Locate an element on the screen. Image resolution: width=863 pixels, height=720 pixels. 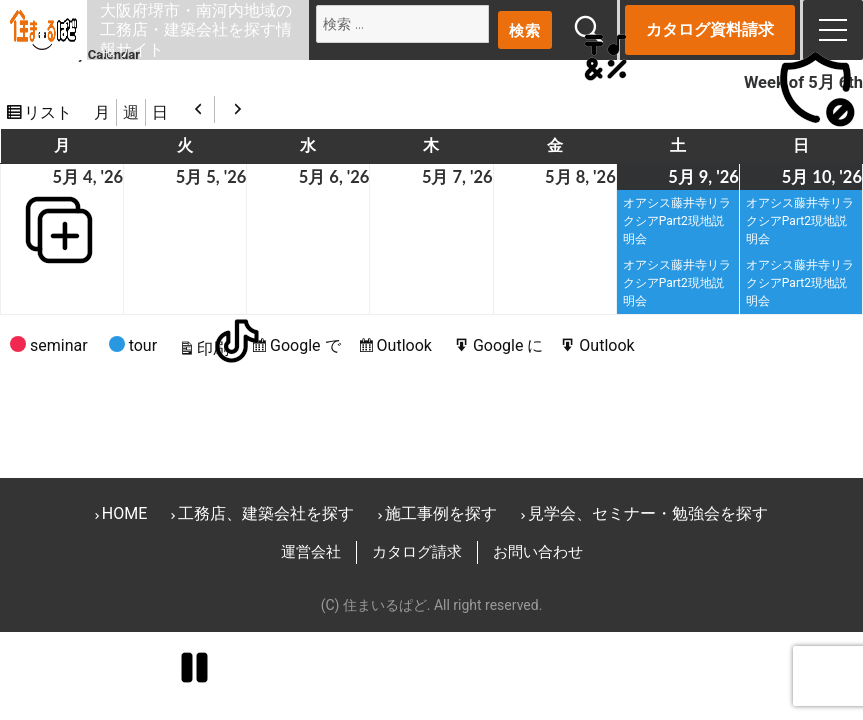
cancel or disable security protection is located at coordinates (815, 87).